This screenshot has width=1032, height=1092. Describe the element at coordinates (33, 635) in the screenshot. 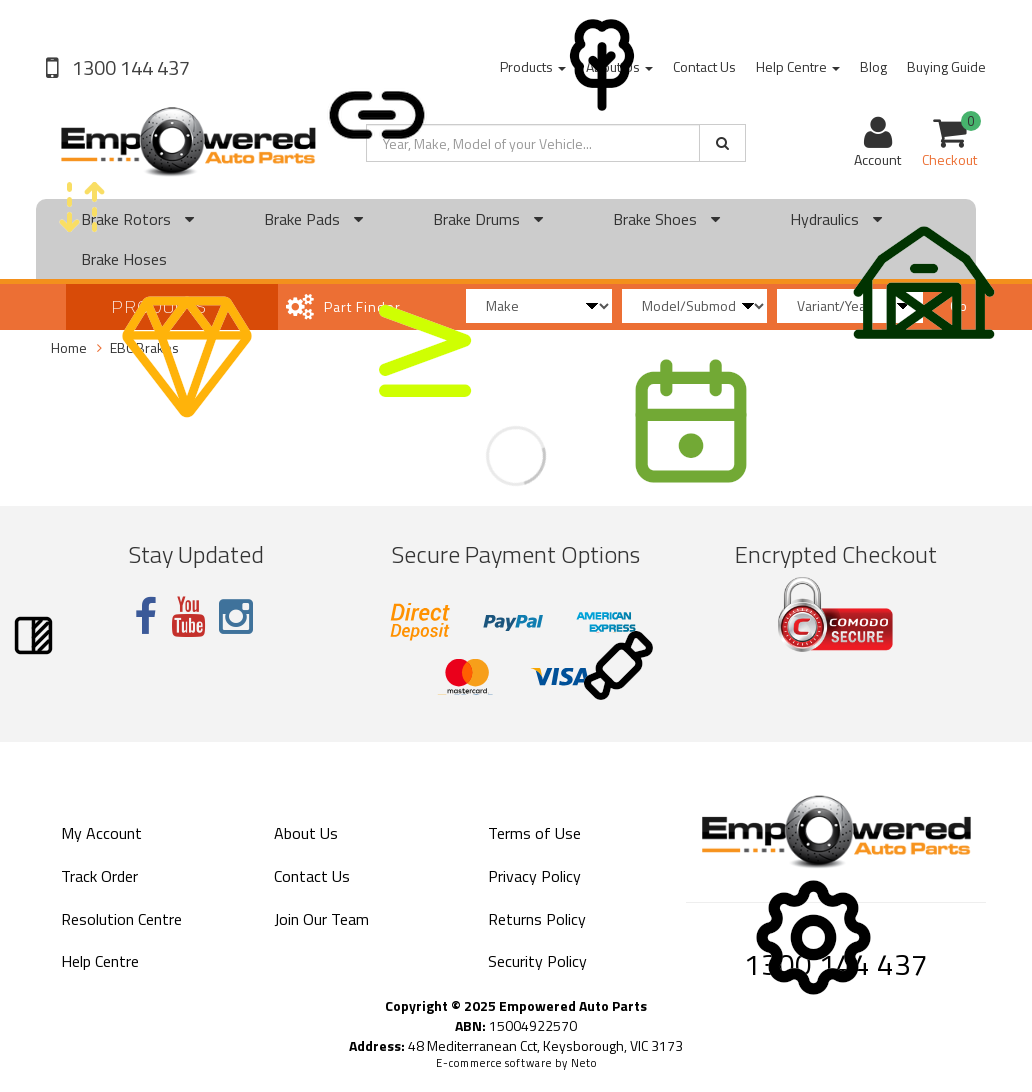

I see `toggle half-fill or partial selection mode` at that location.